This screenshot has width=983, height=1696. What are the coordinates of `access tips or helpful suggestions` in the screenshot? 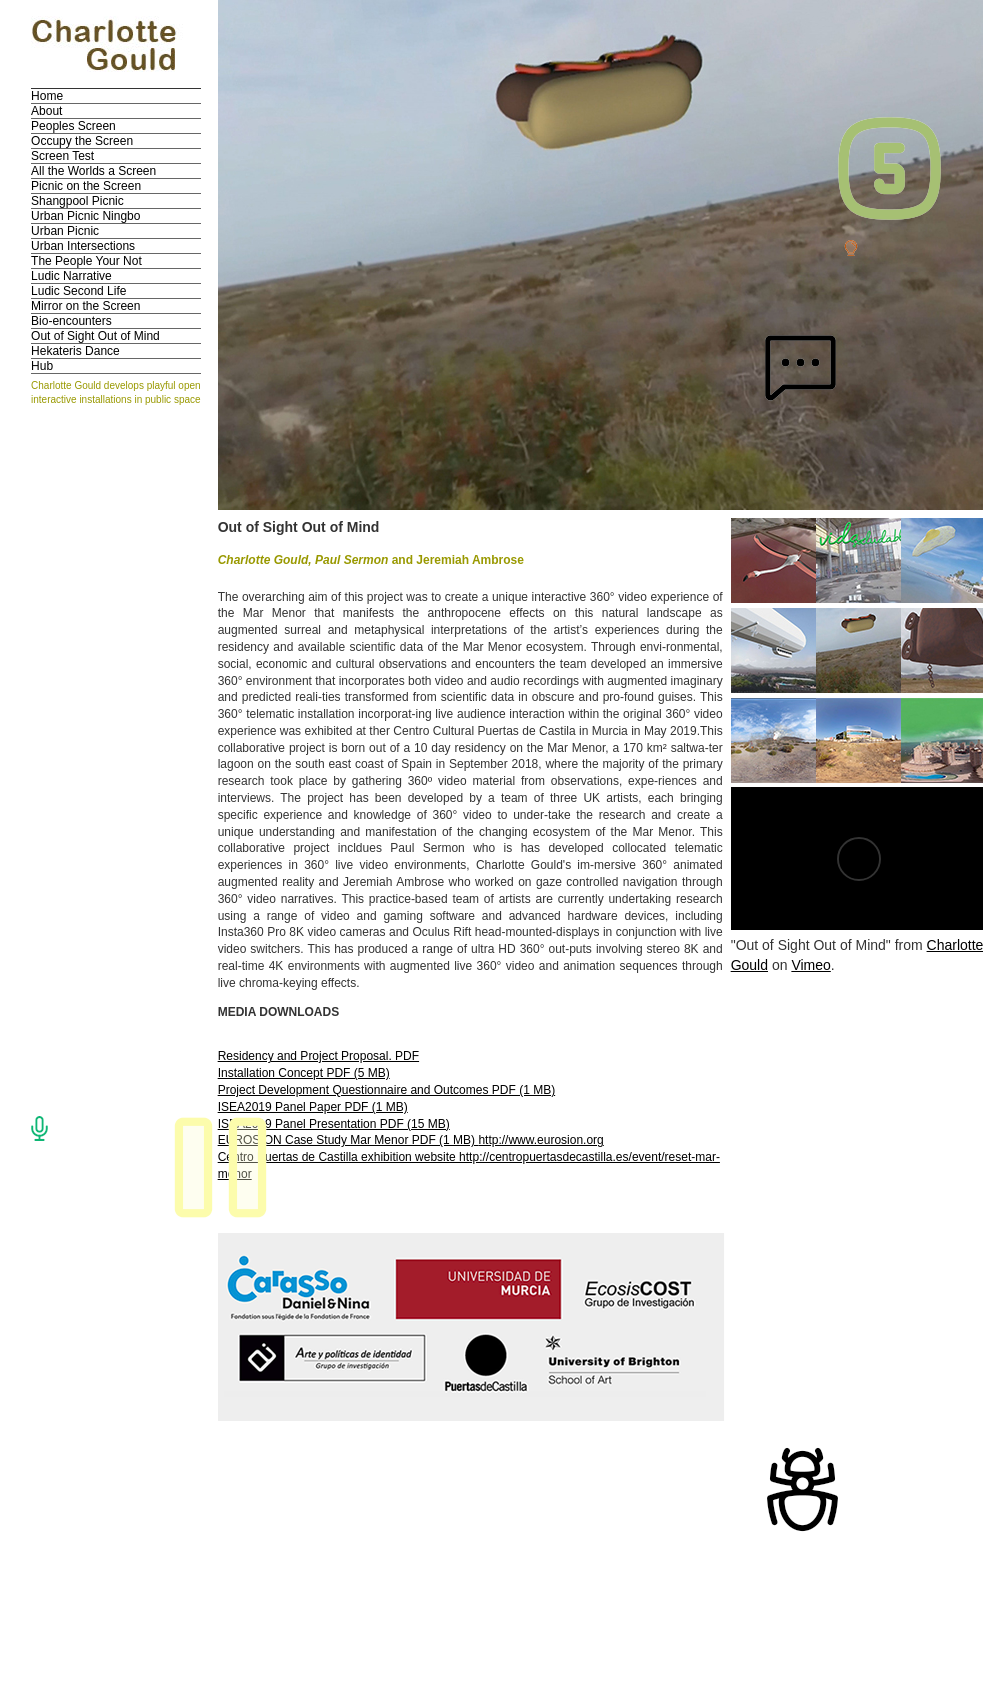 It's located at (851, 248).